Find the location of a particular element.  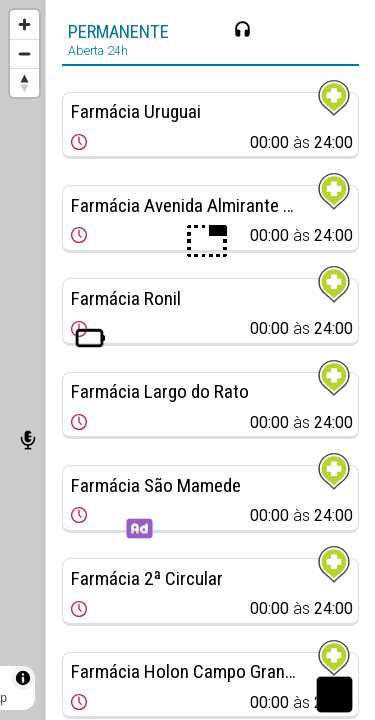

an inactive or unselected browser tab is located at coordinates (207, 241).